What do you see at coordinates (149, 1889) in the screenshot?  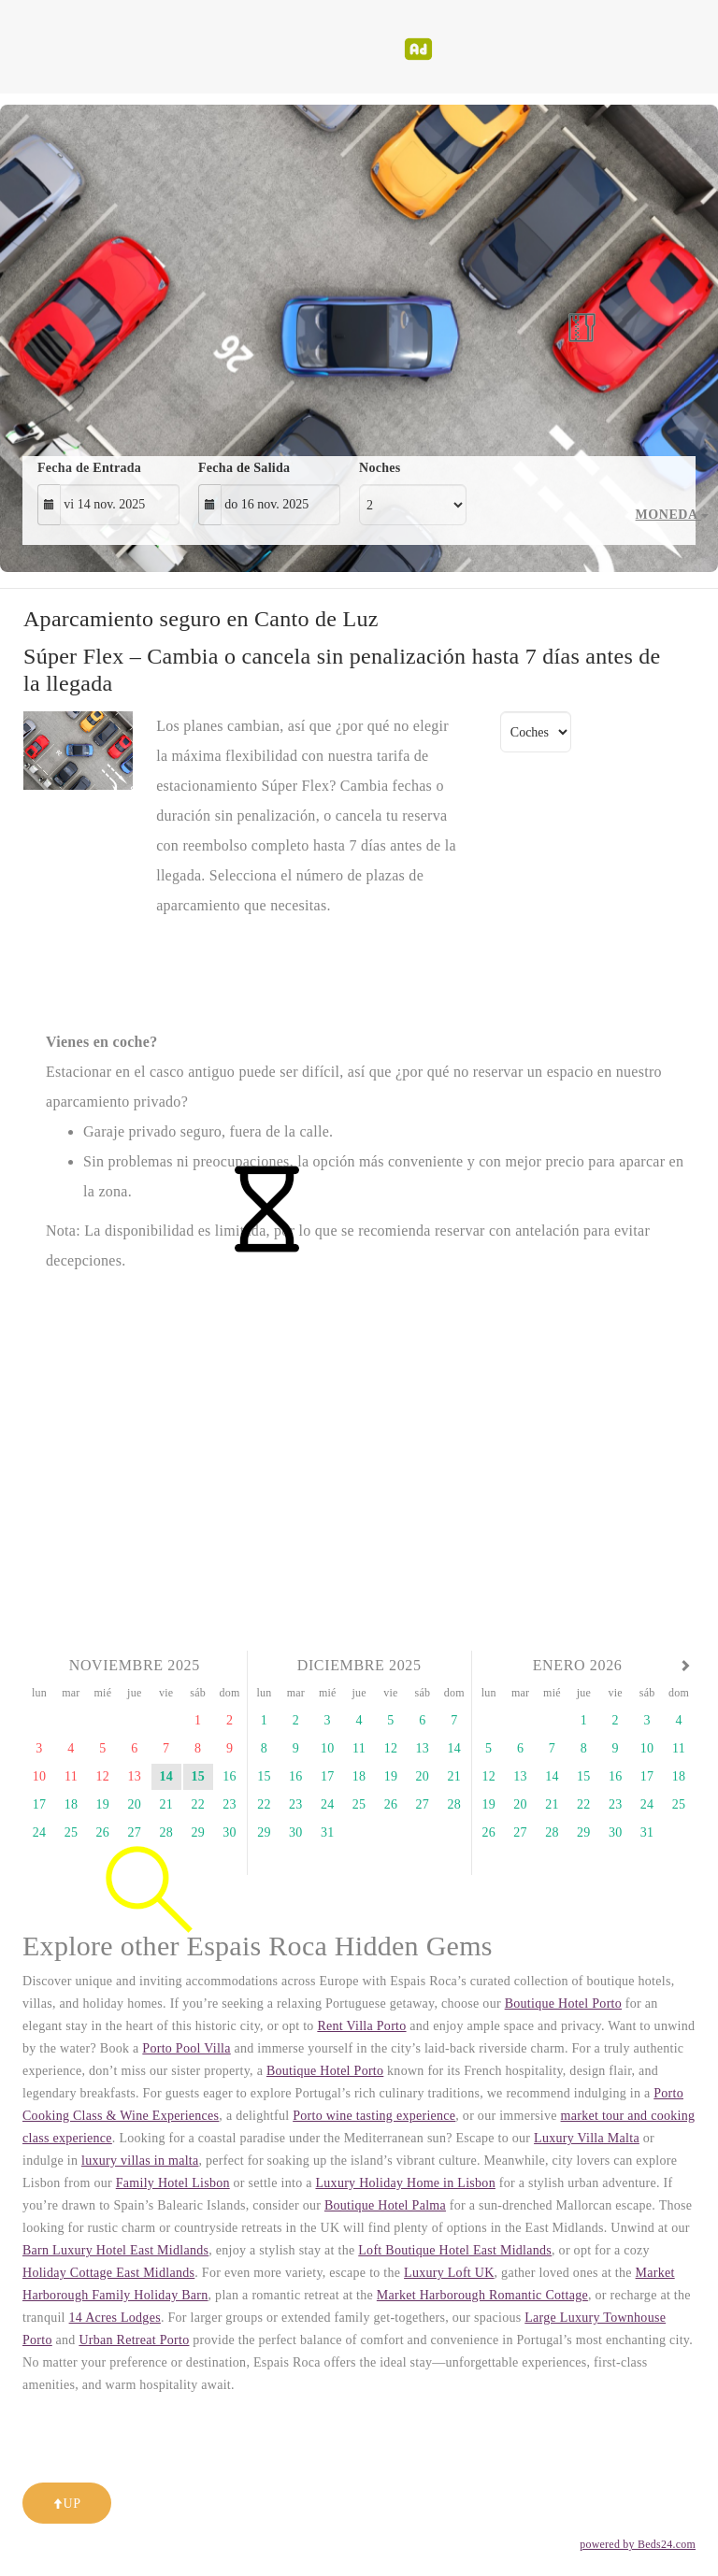 I see `search for files, settings, or content` at bounding box center [149, 1889].